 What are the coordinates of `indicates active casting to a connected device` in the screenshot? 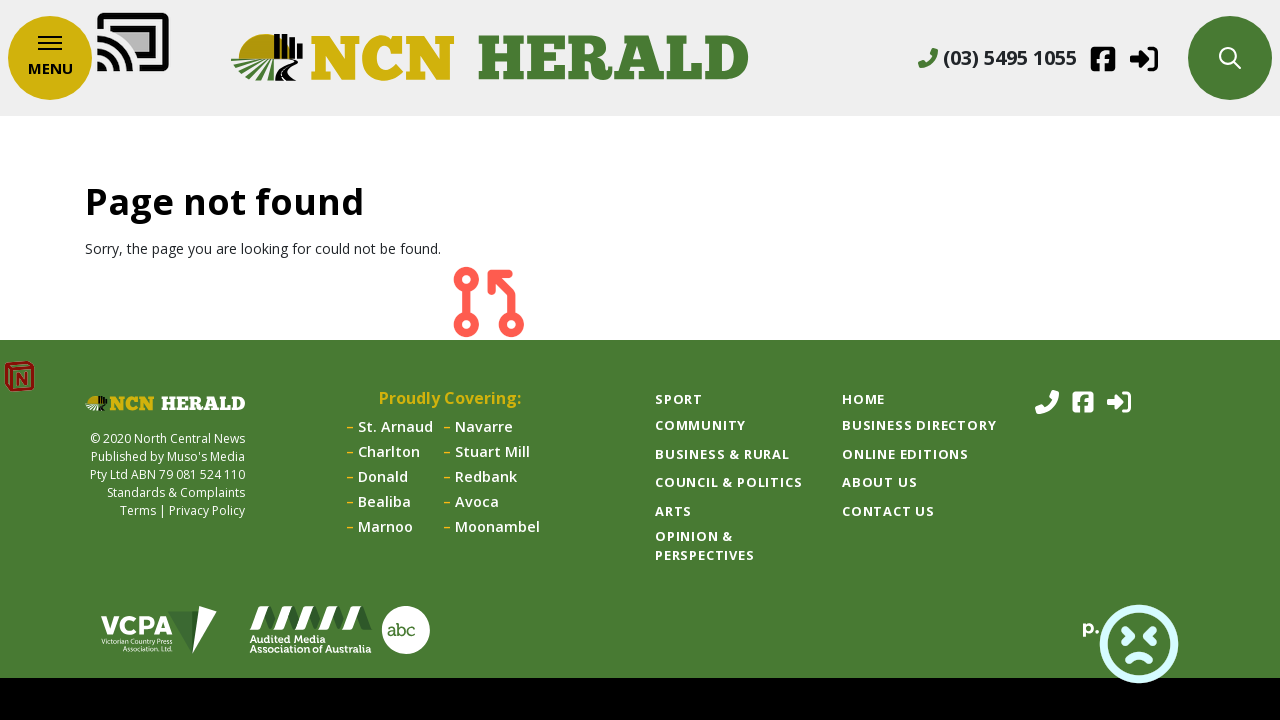 It's located at (133, 42).